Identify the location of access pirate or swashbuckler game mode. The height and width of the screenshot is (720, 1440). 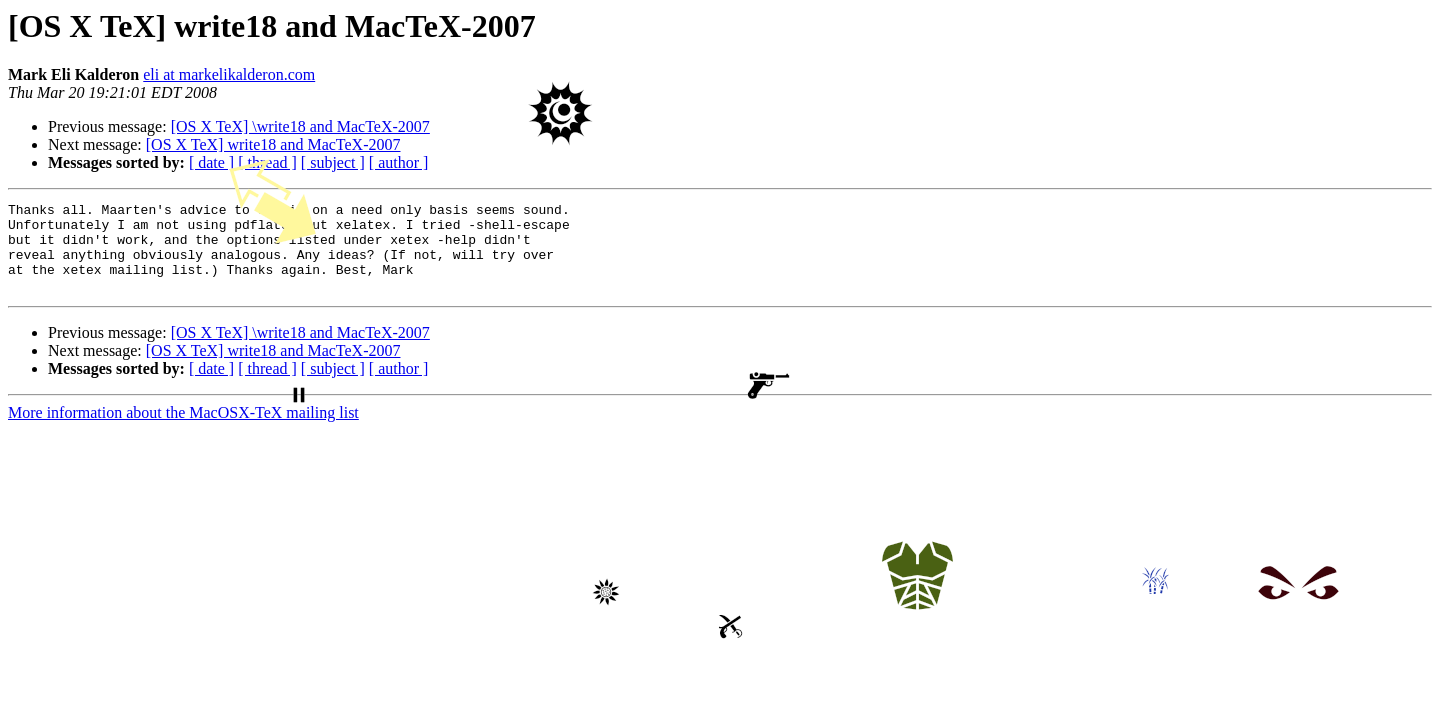
(730, 626).